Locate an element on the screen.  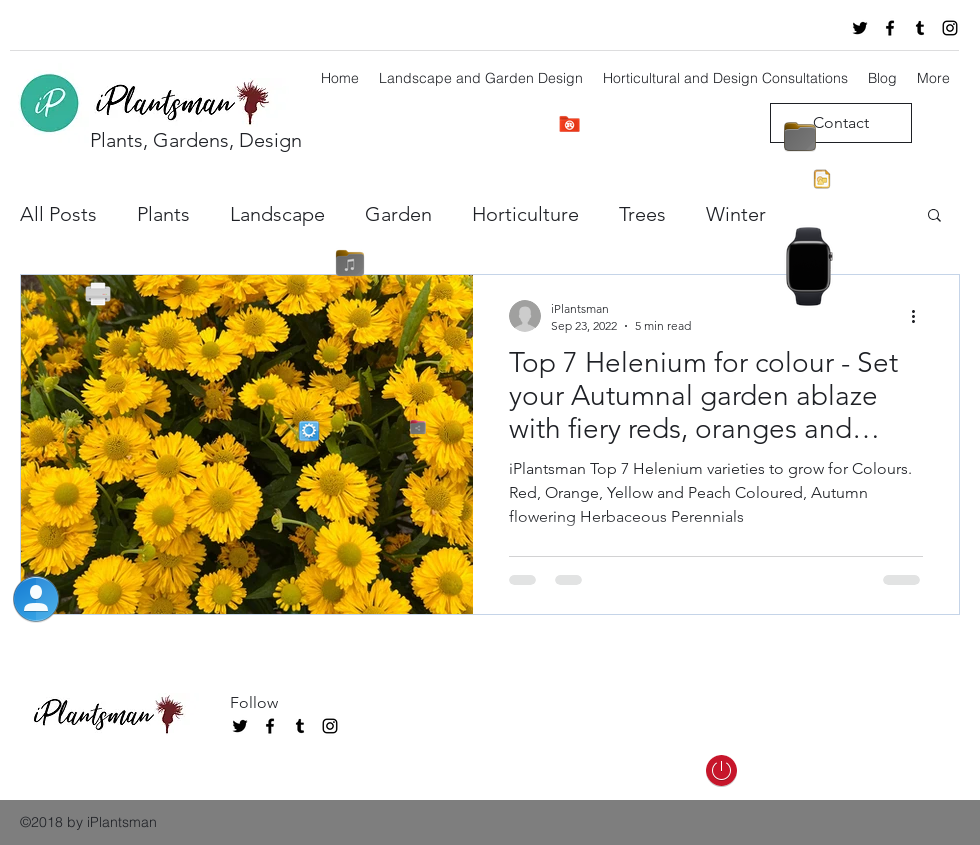
shut down the system is located at coordinates (722, 771).